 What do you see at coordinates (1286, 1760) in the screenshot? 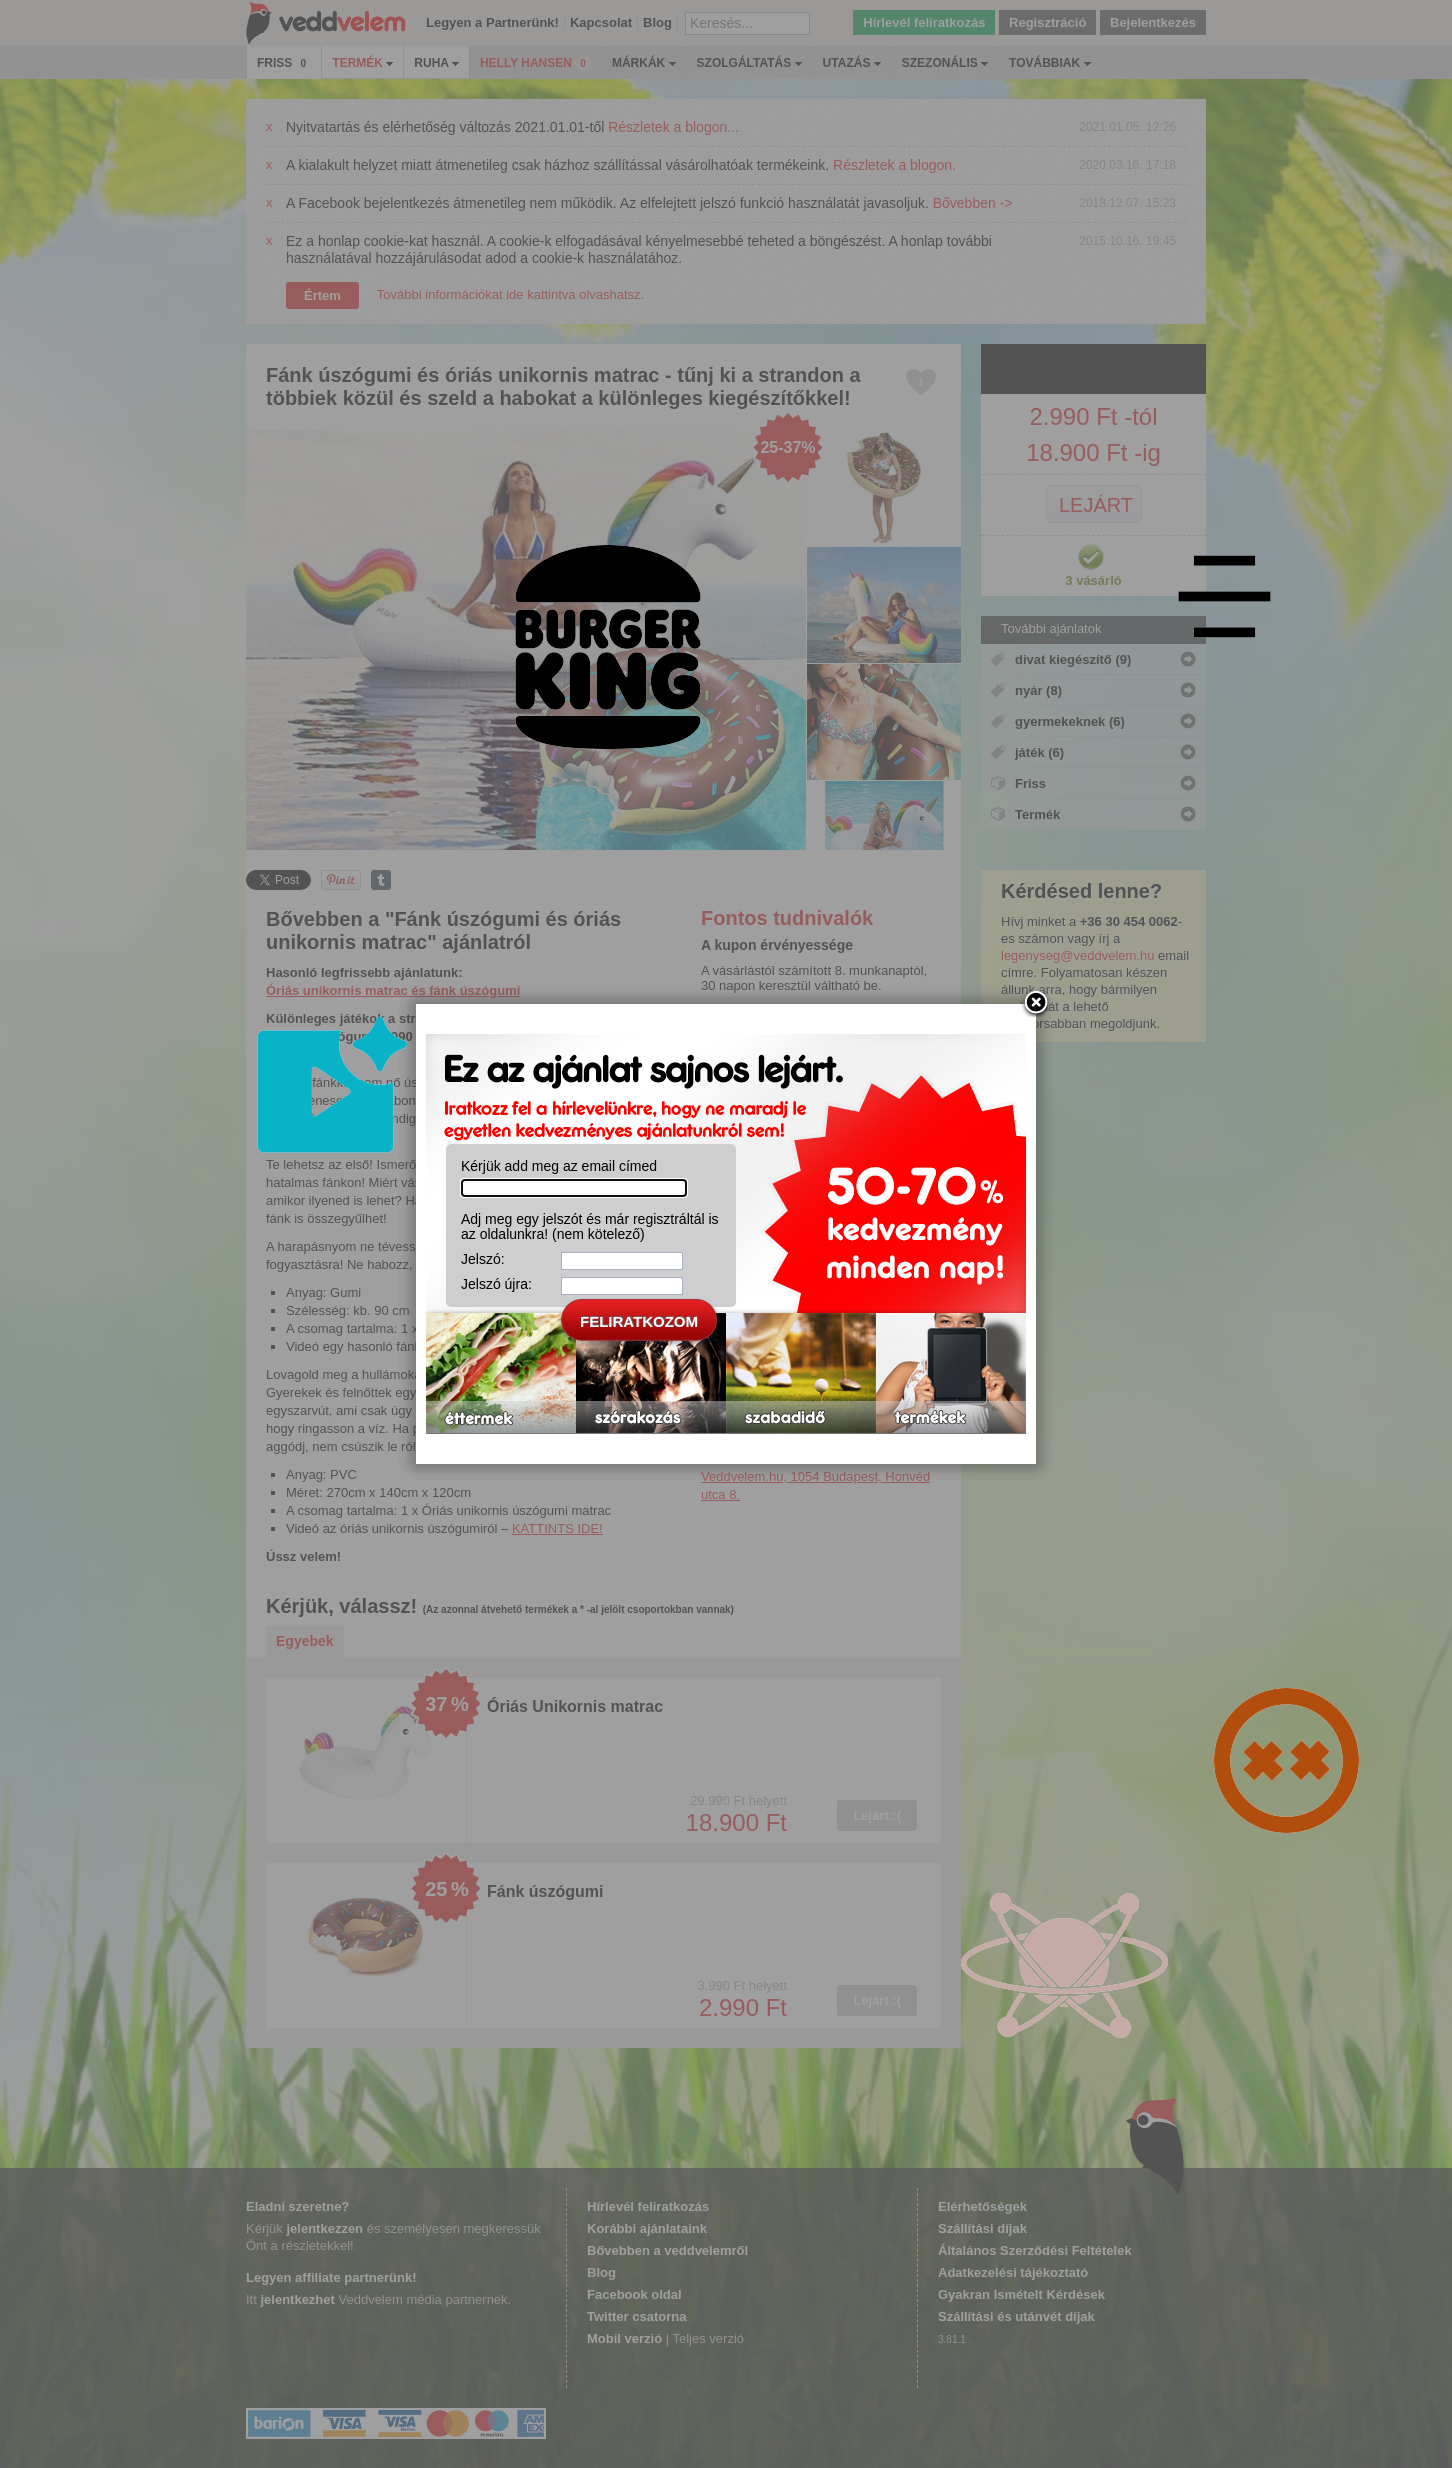
I see `facepunch studios logo` at bounding box center [1286, 1760].